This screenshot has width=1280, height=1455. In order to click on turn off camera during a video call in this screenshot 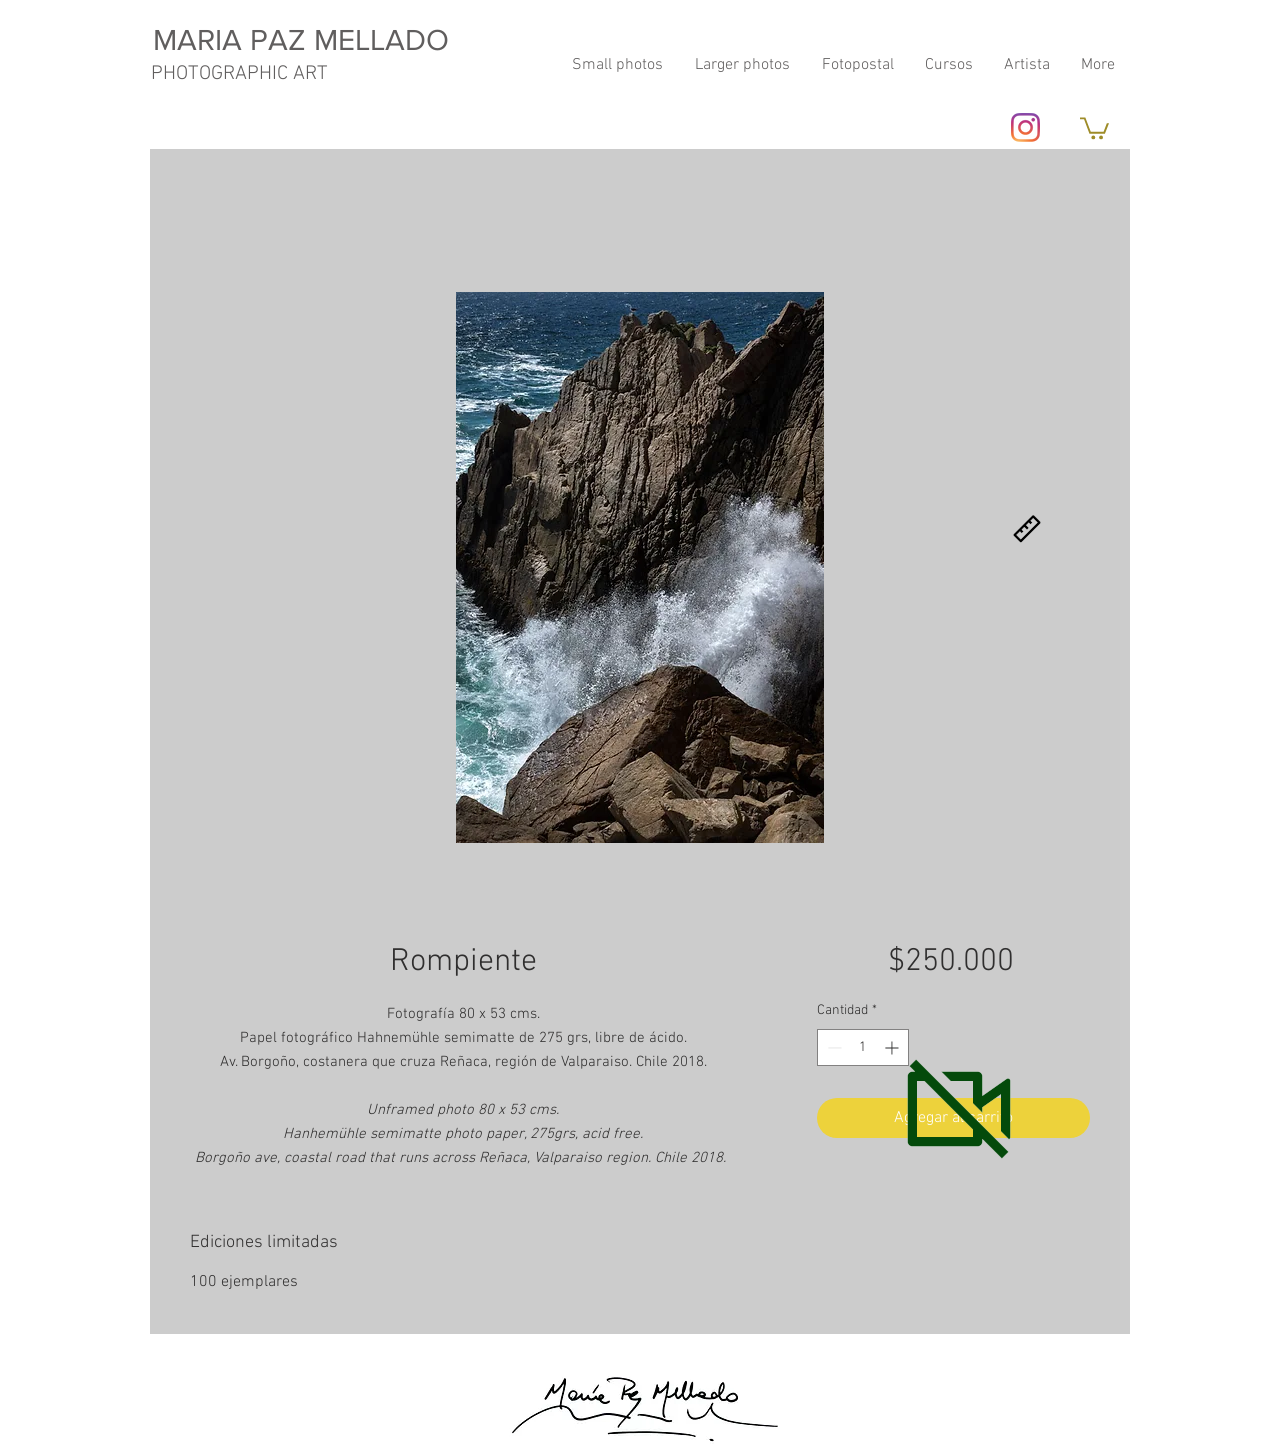, I will do `click(959, 1109)`.